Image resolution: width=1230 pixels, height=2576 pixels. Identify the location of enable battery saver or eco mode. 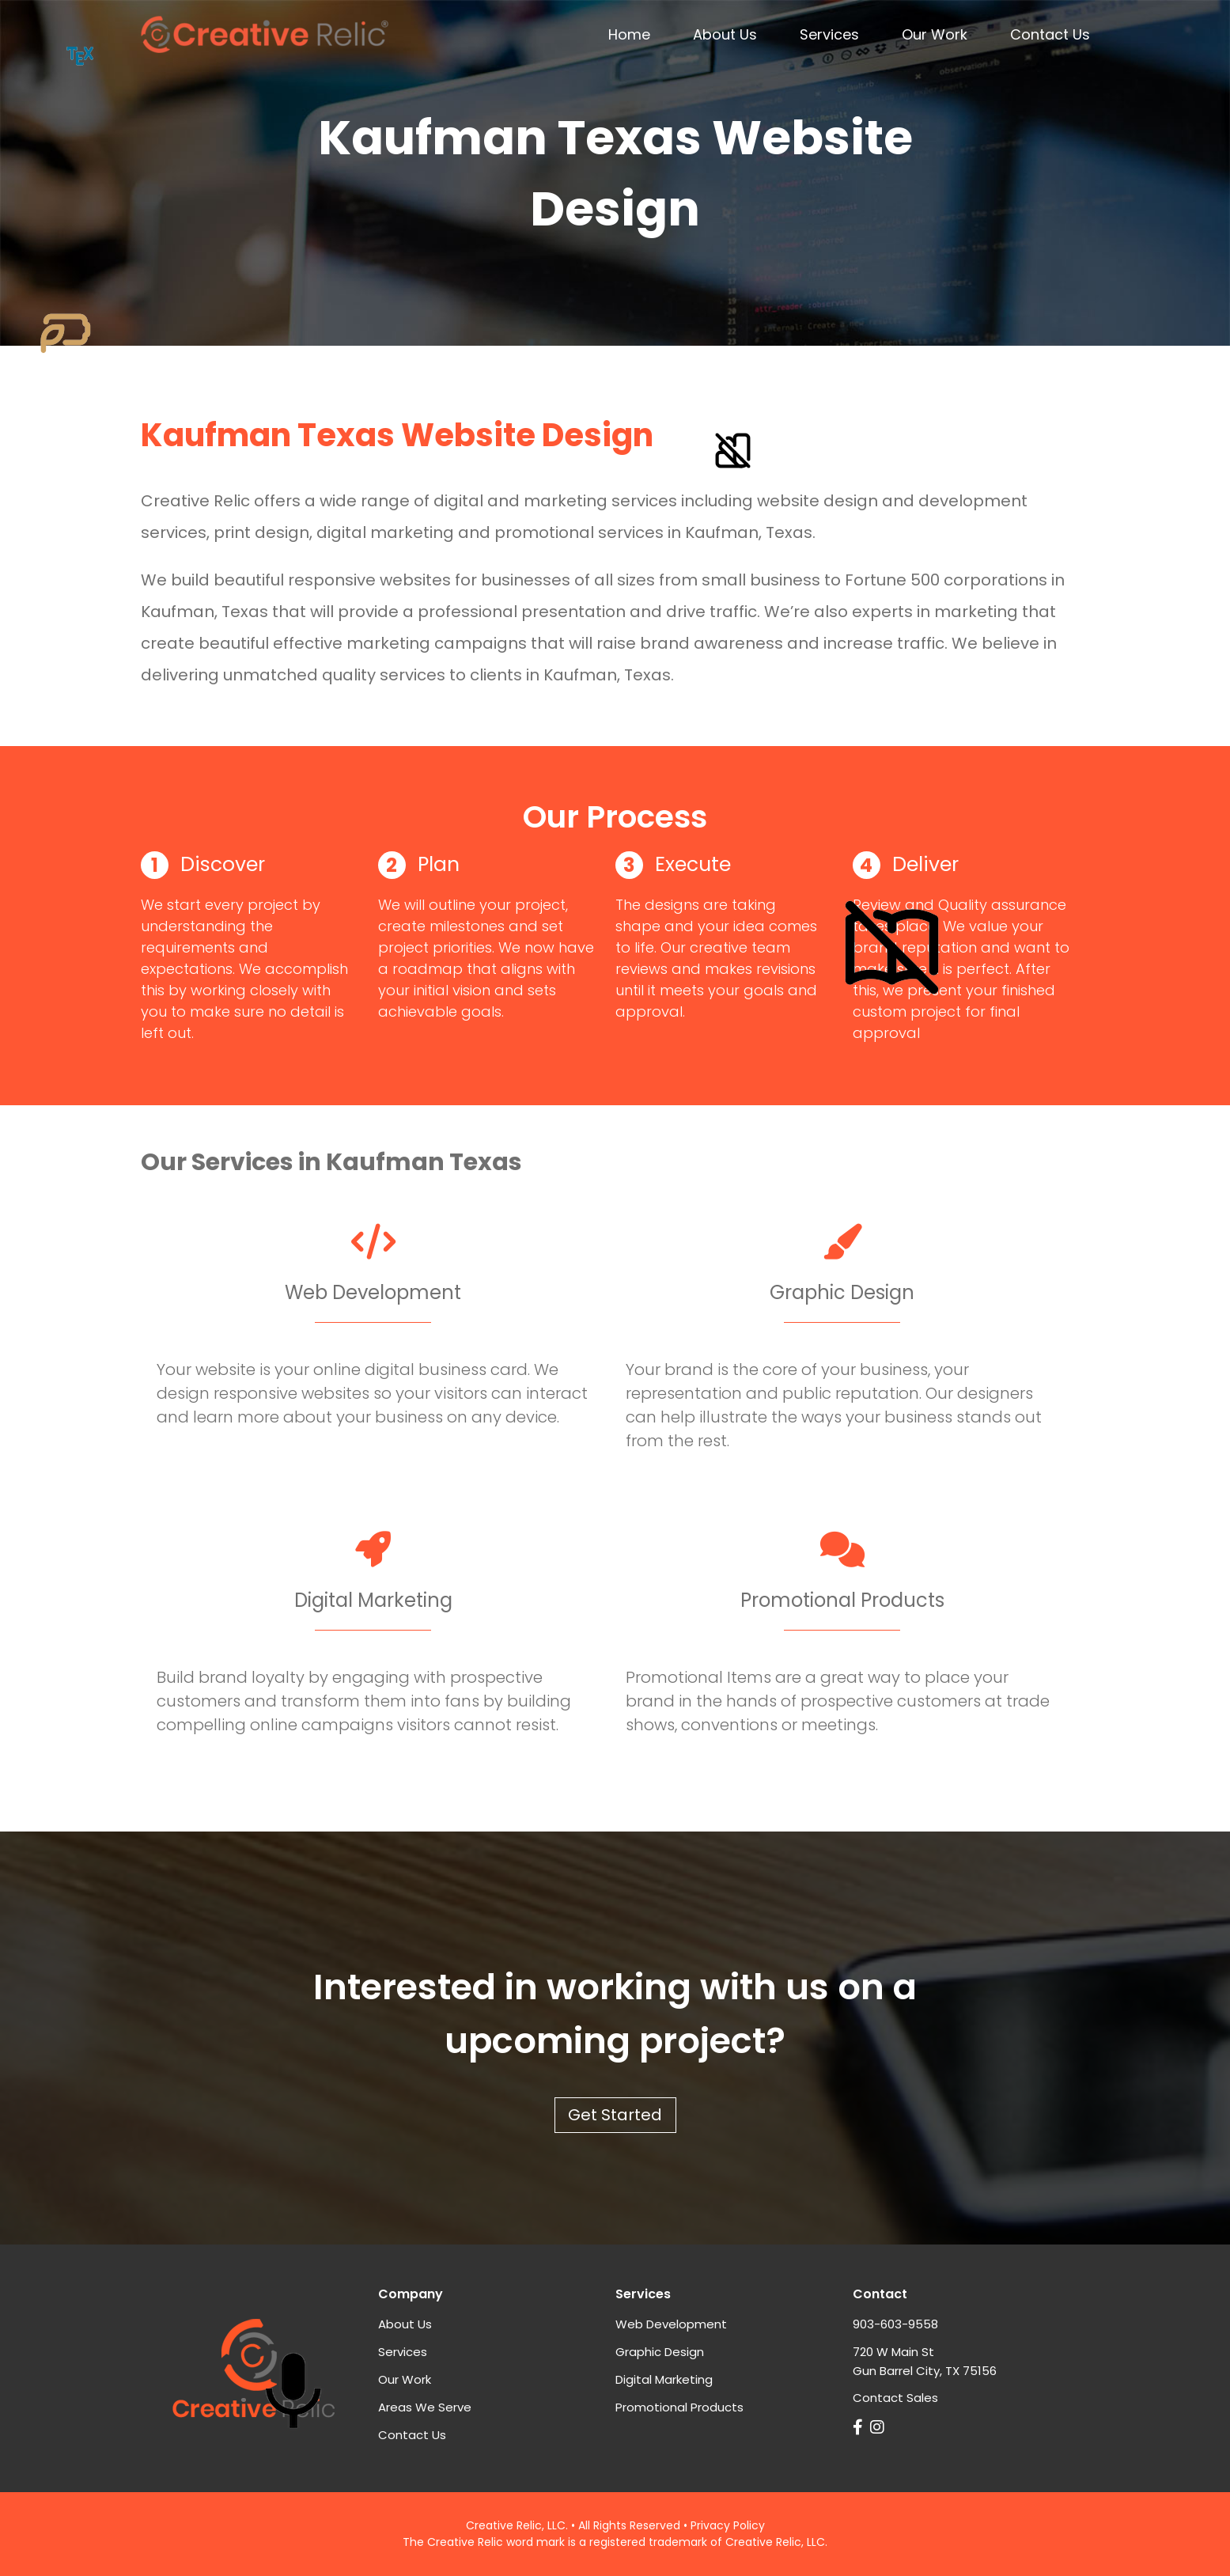
(66, 329).